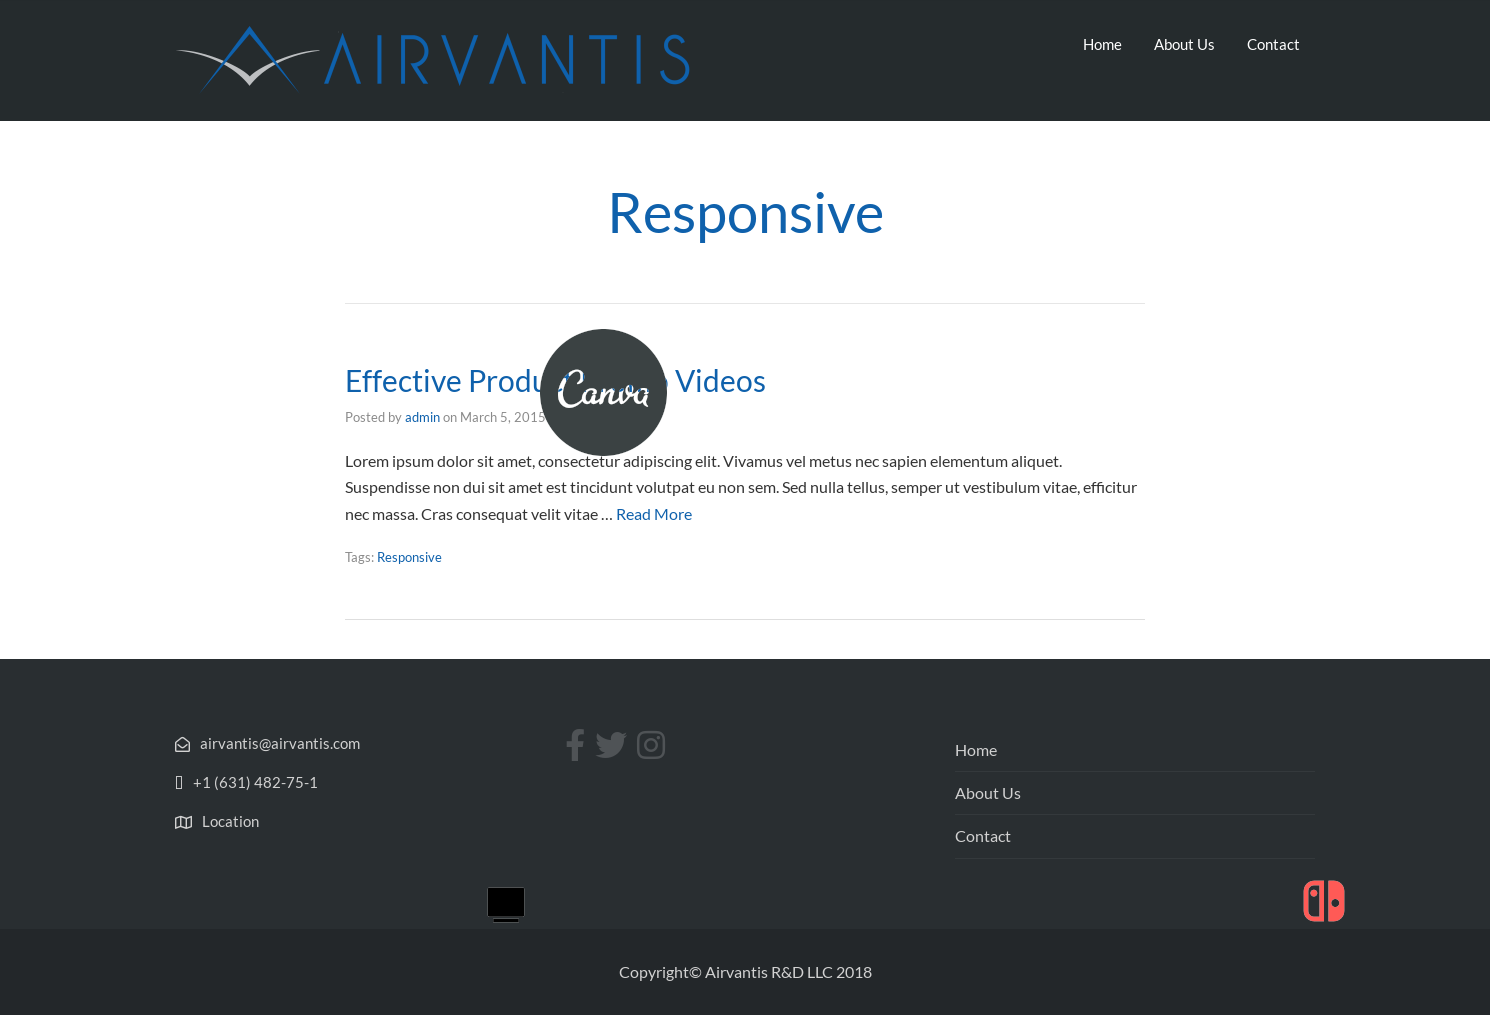 This screenshot has height=1015, width=1490. I want to click on access tv or display settings, so click(506, 904).